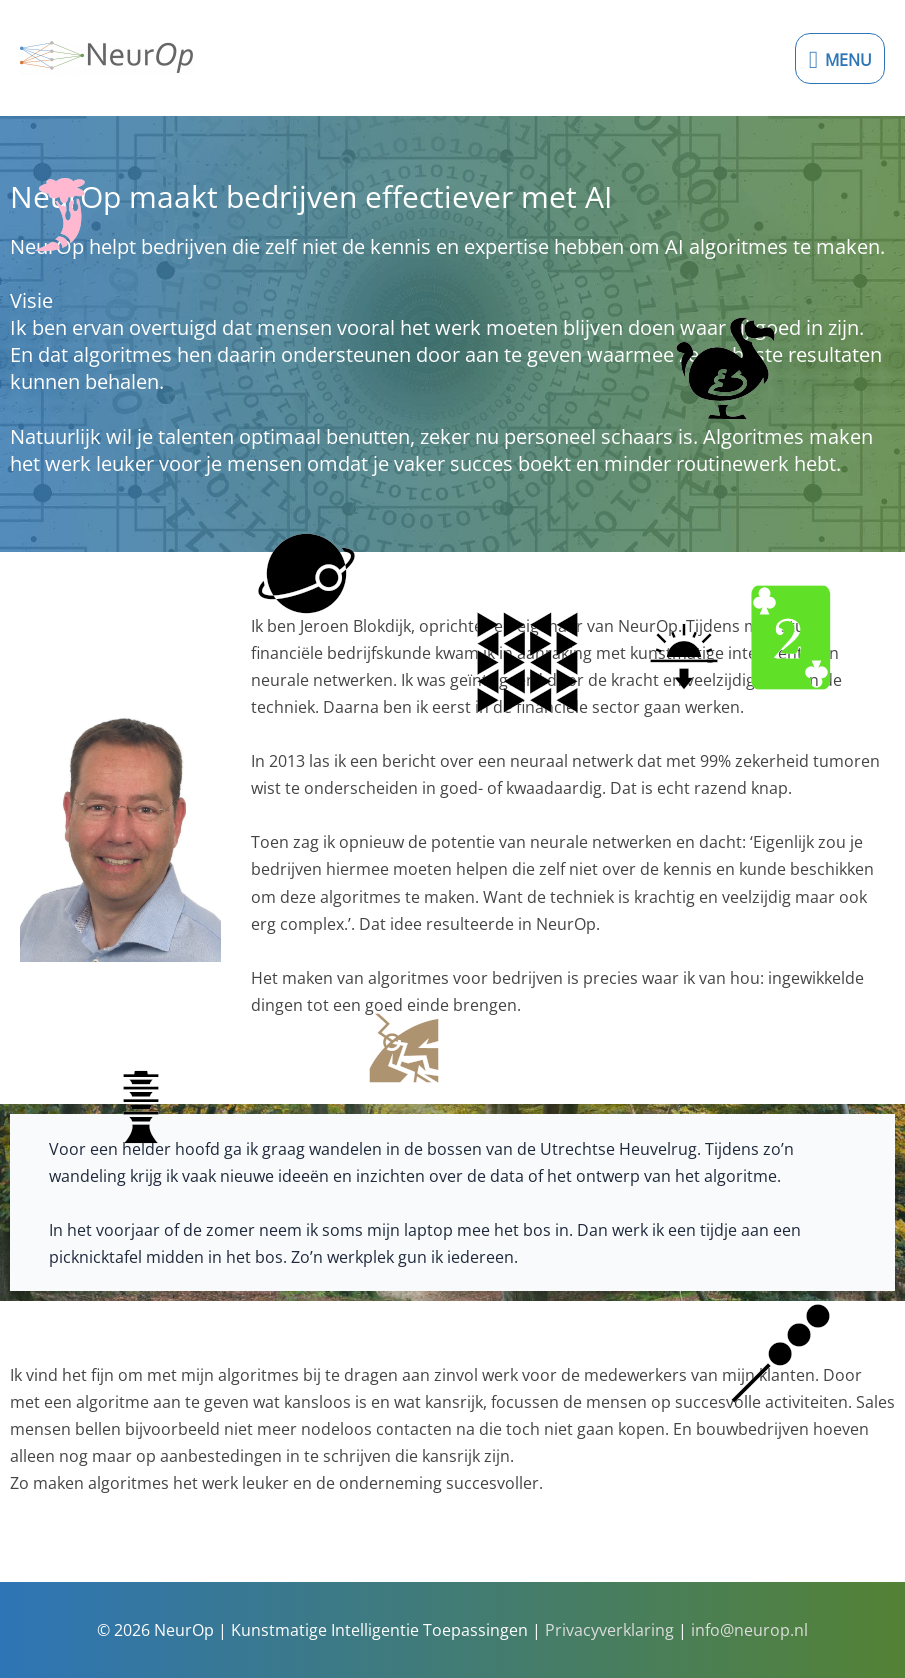 Image resolution: width=905 pixels, height=1678 pixels. I want to click on Japanese dango food item in a restaurant or food delivery app, so click(780, 1353).